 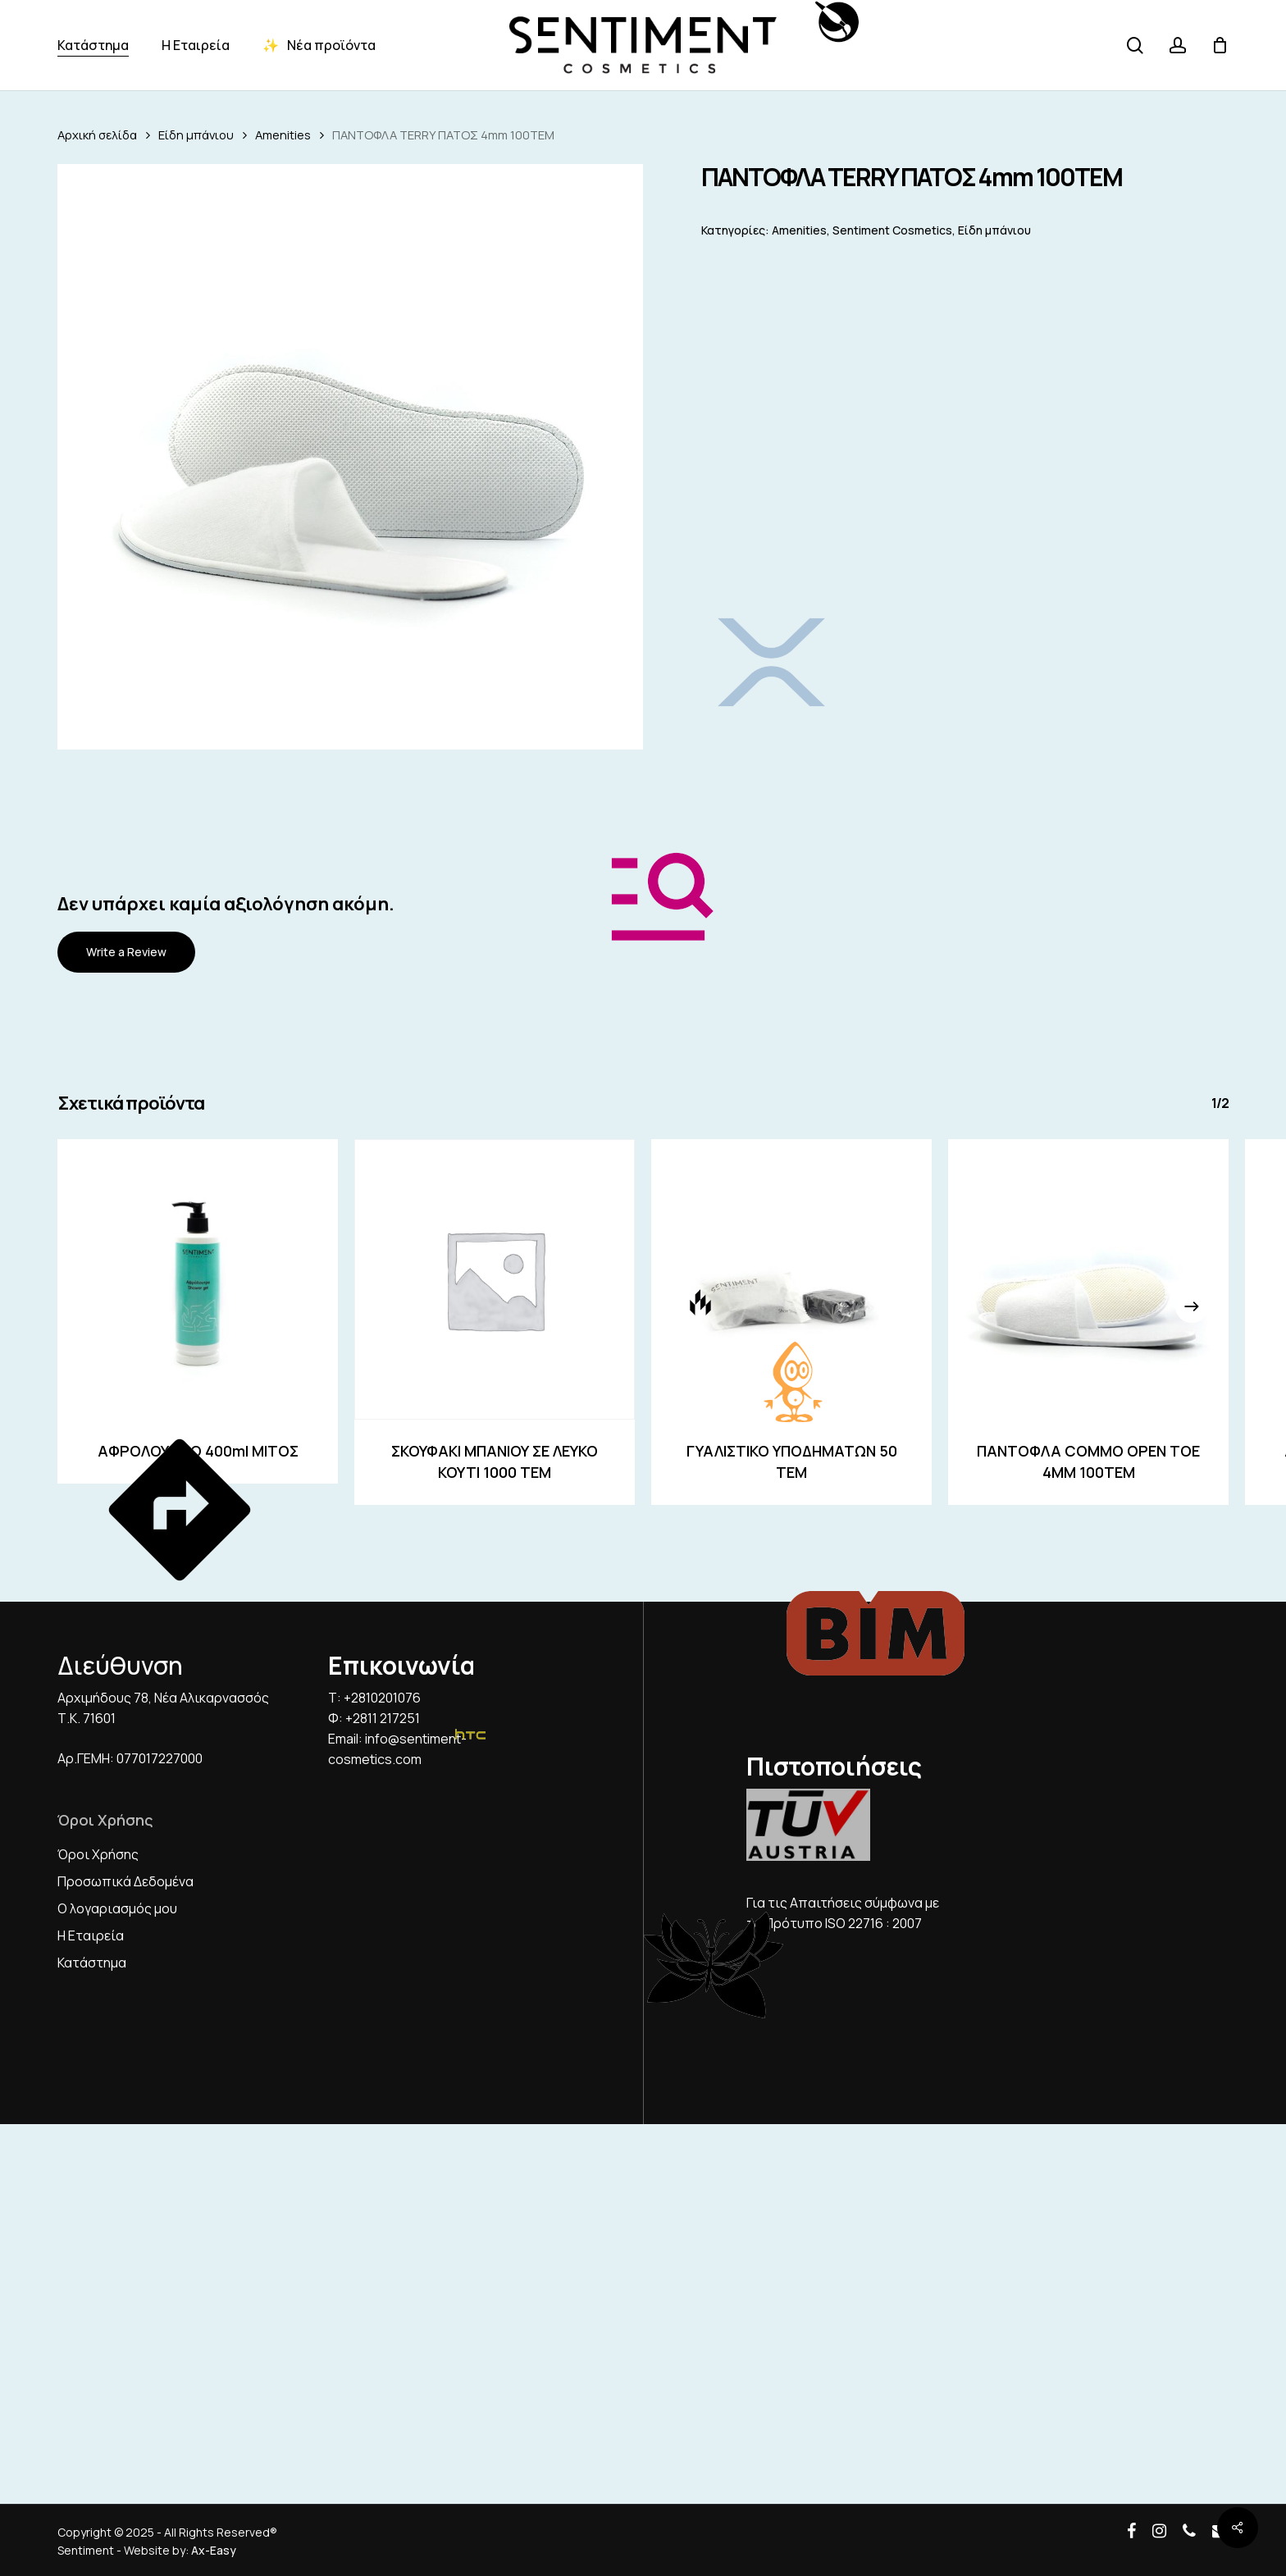 I want to click on get directions to this location, so click(x=180, y=1510).